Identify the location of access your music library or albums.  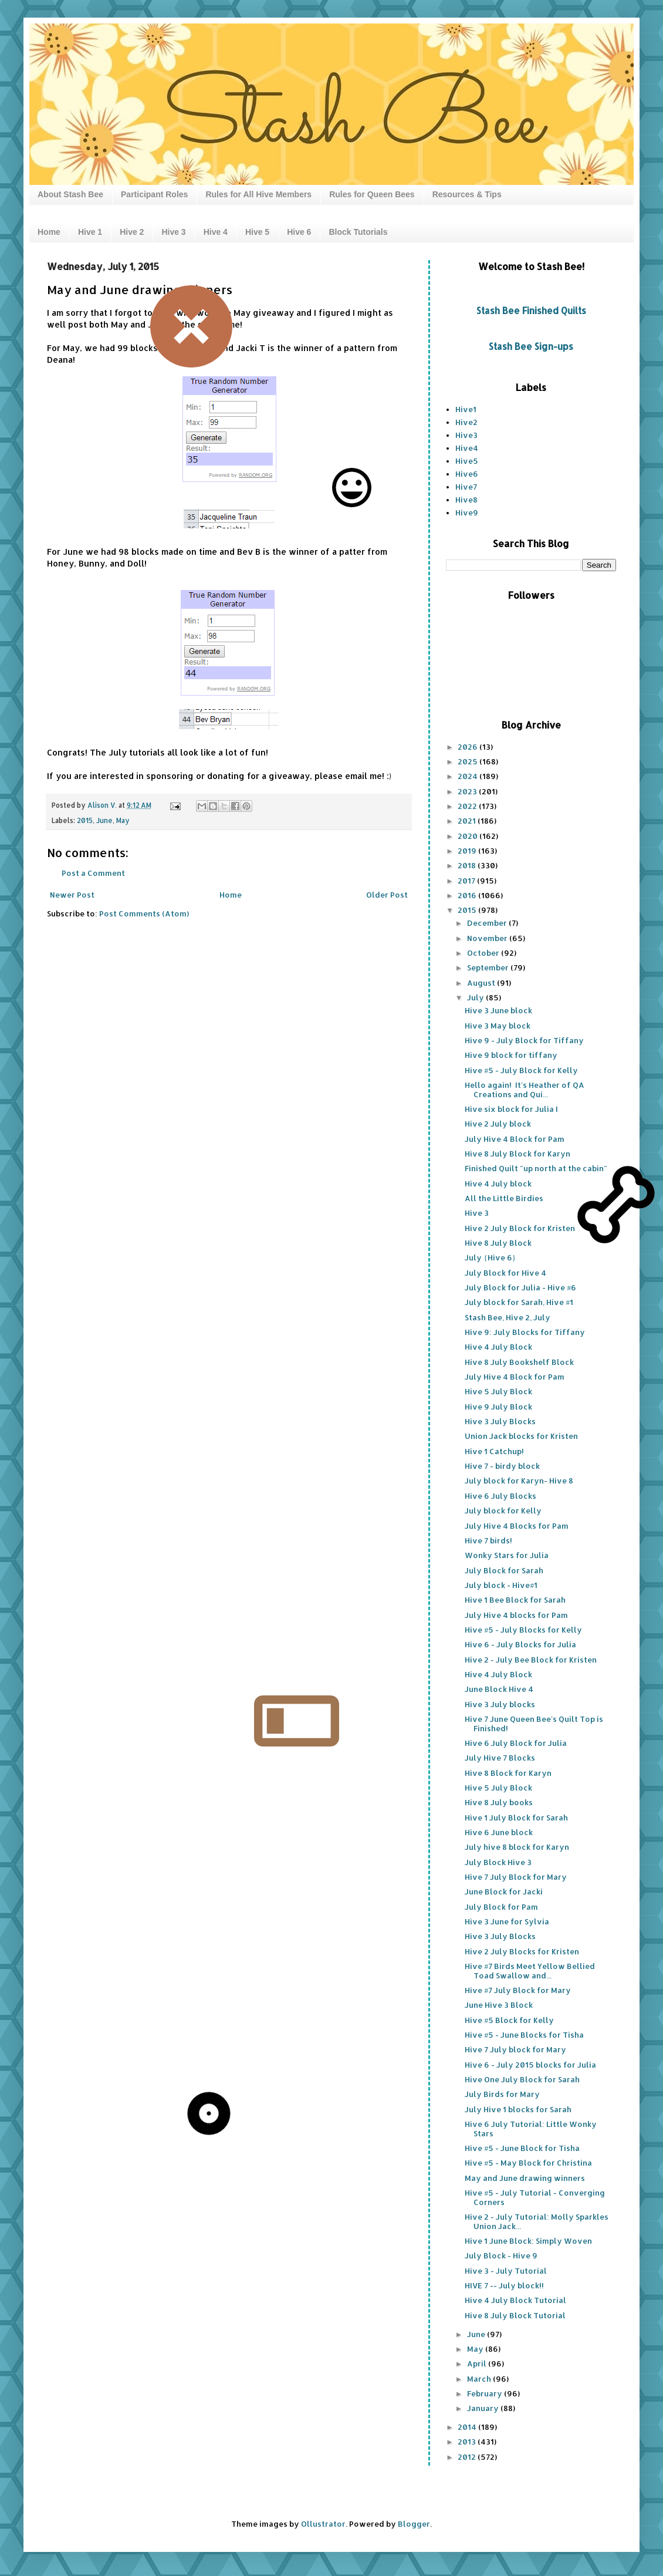
(209, 2113).